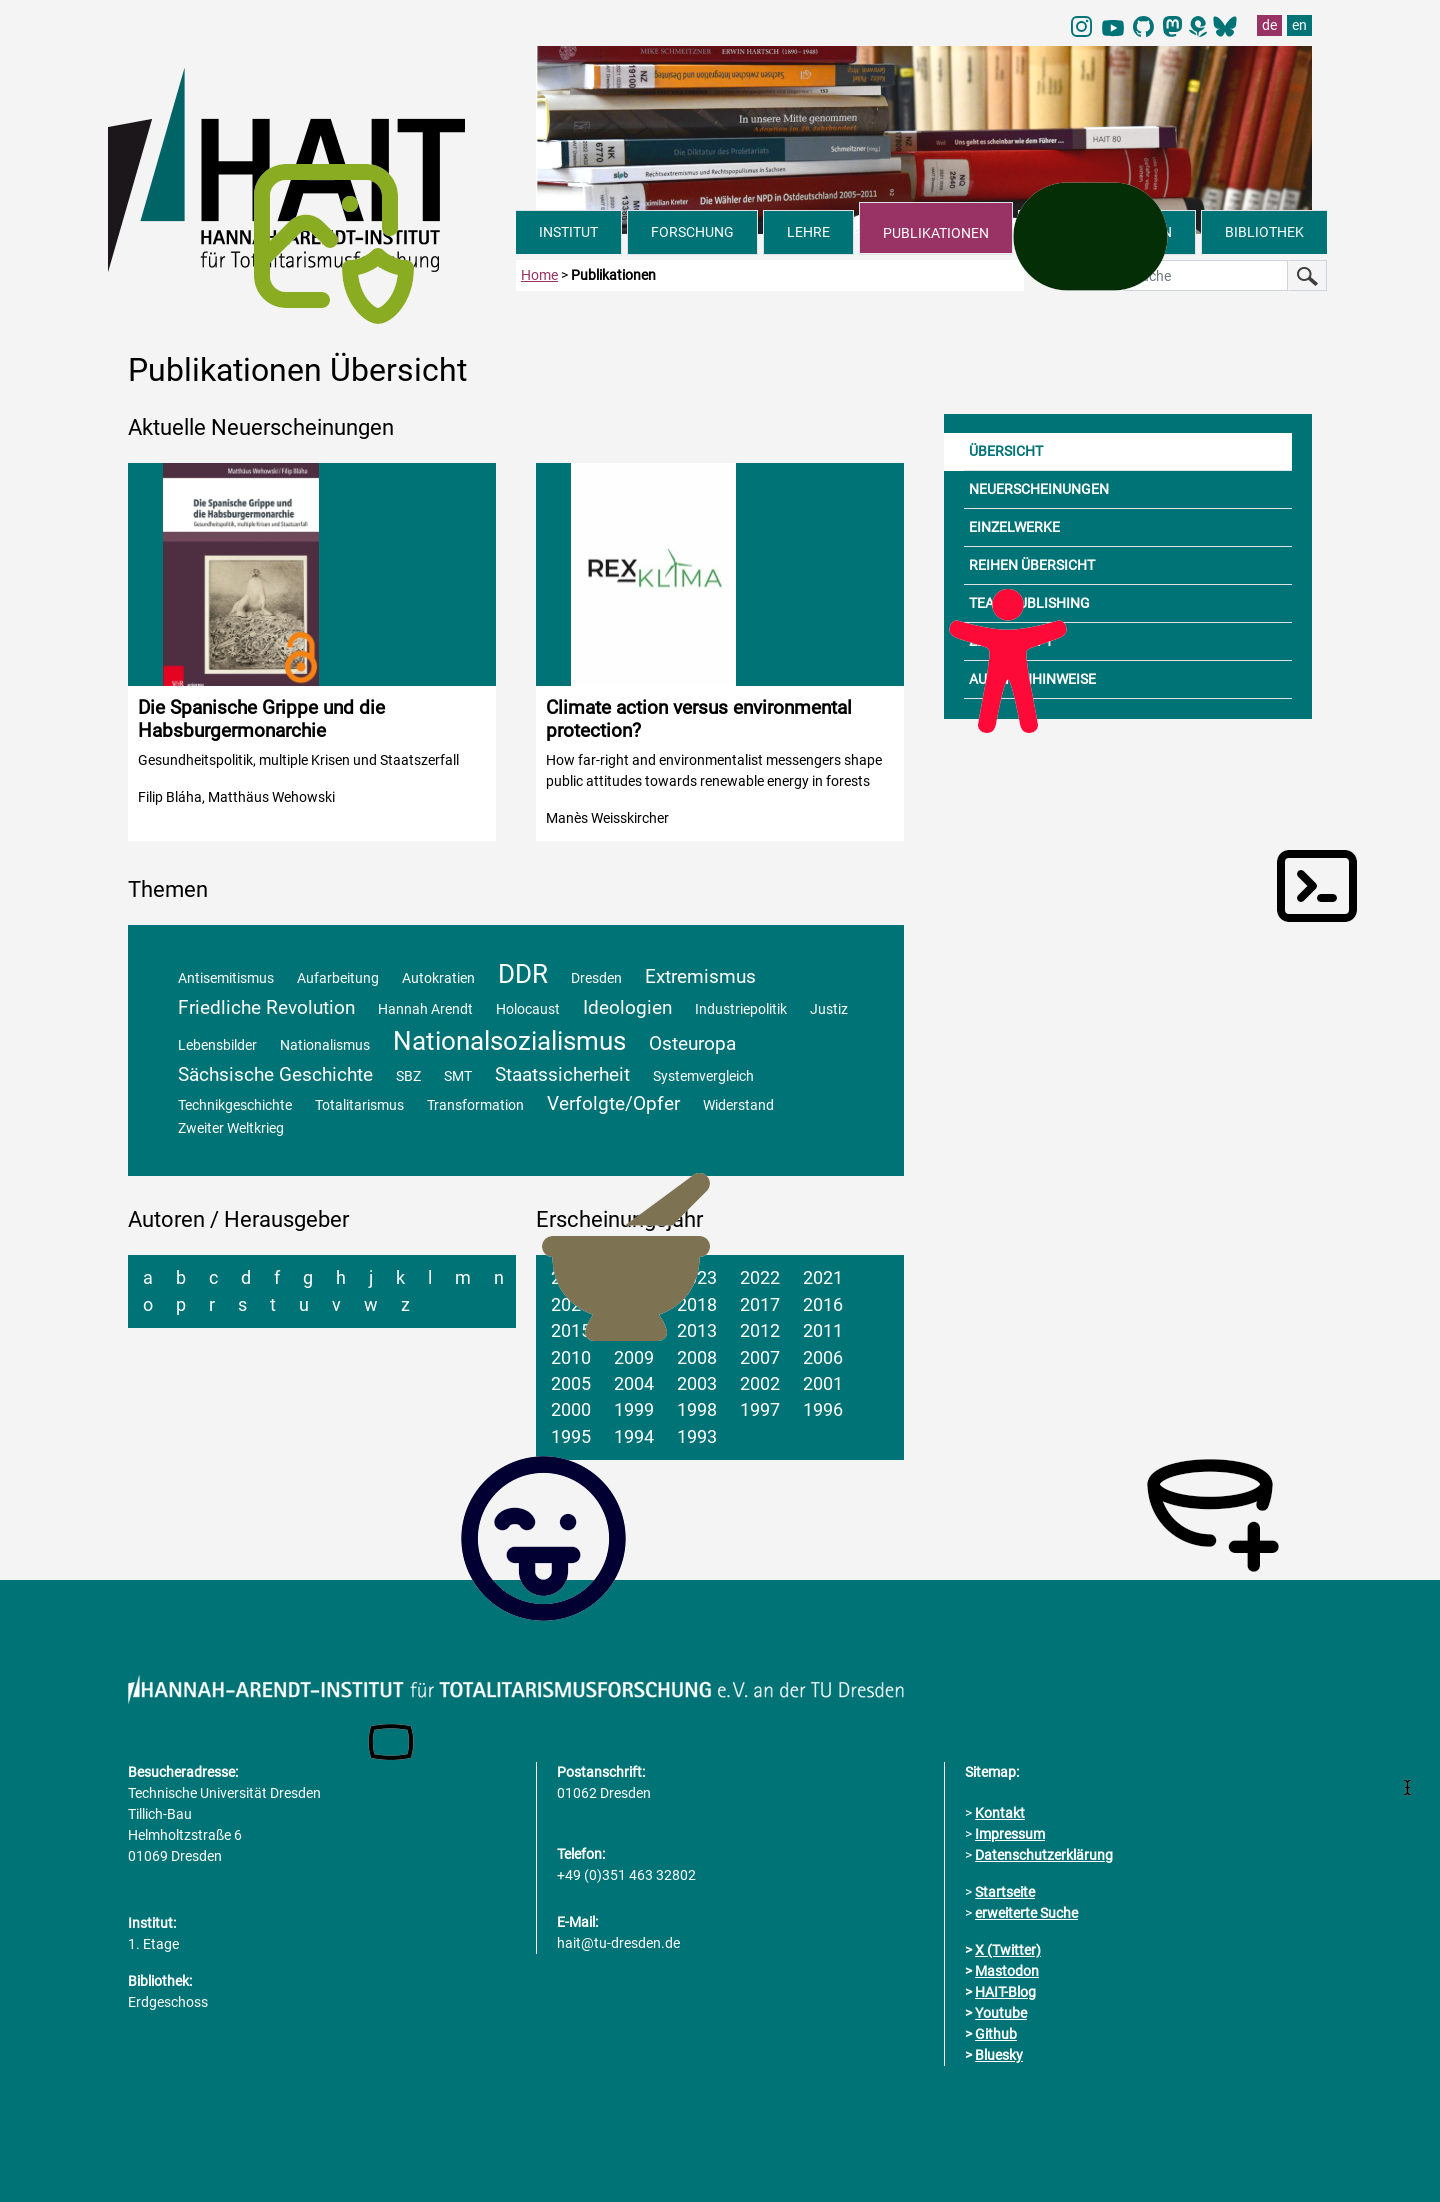  What do you see at coordinates (1317, 886) in the screenshot?
I see `open command line terminal` at bounding box center [1317, 886].